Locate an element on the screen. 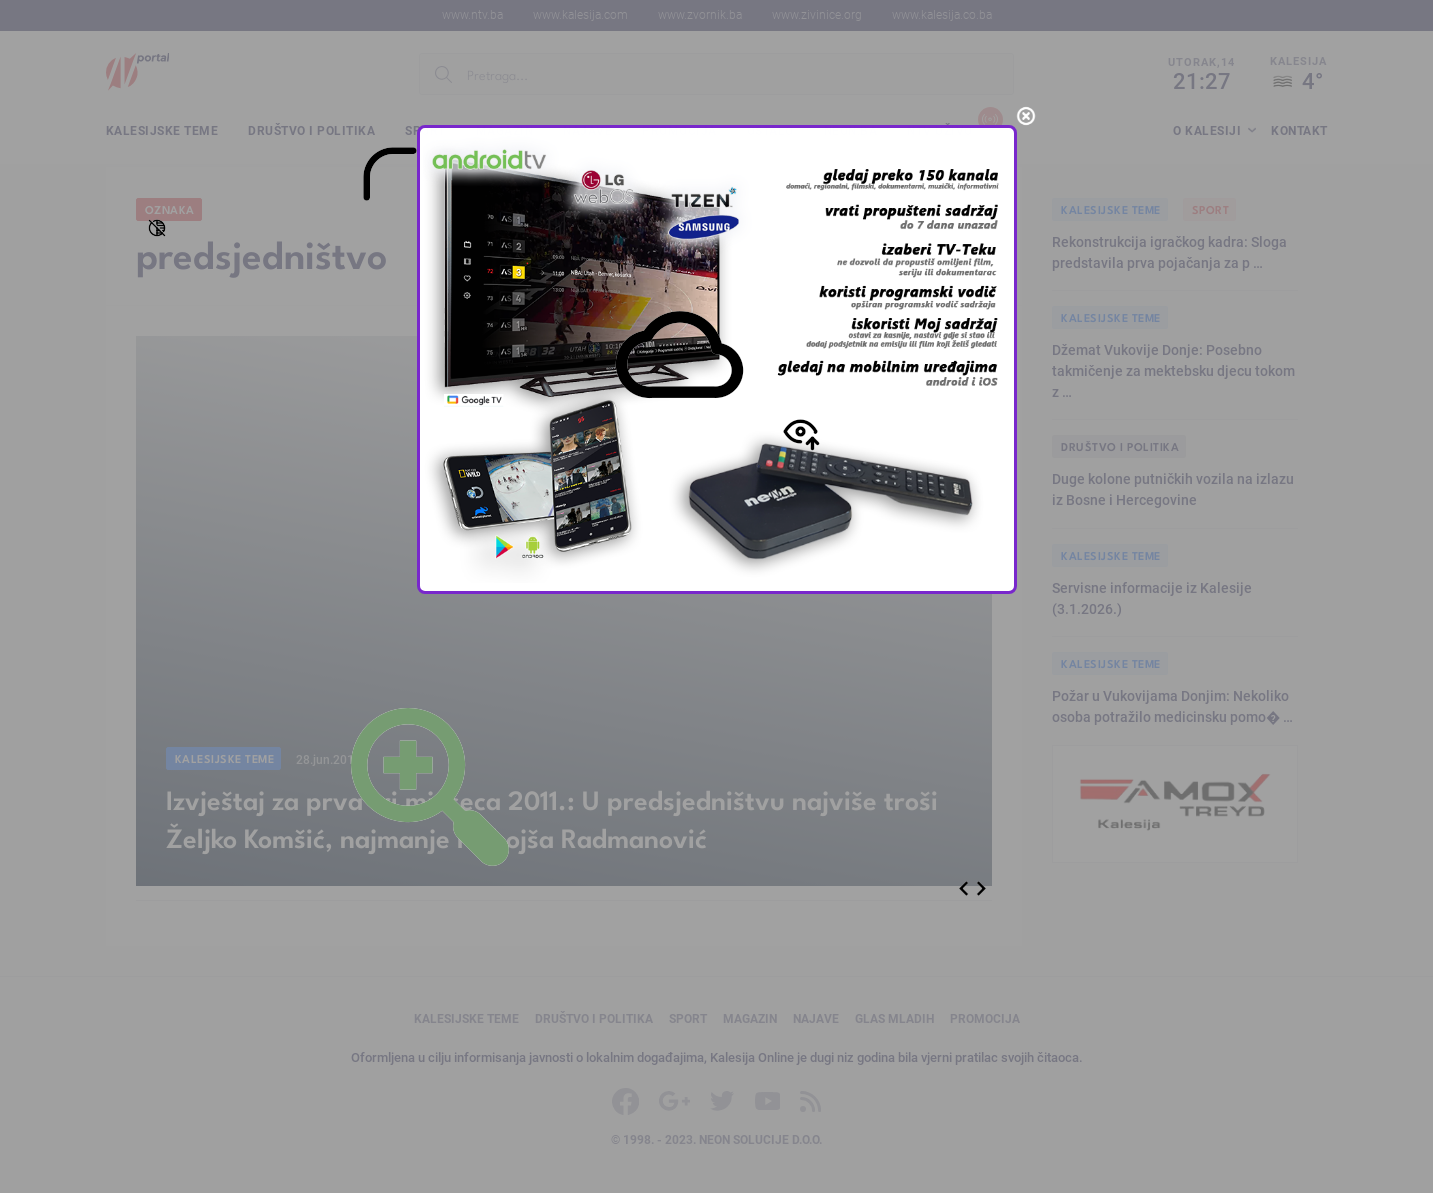  adjust top-left corner radius is located at coordinates (390, 174).